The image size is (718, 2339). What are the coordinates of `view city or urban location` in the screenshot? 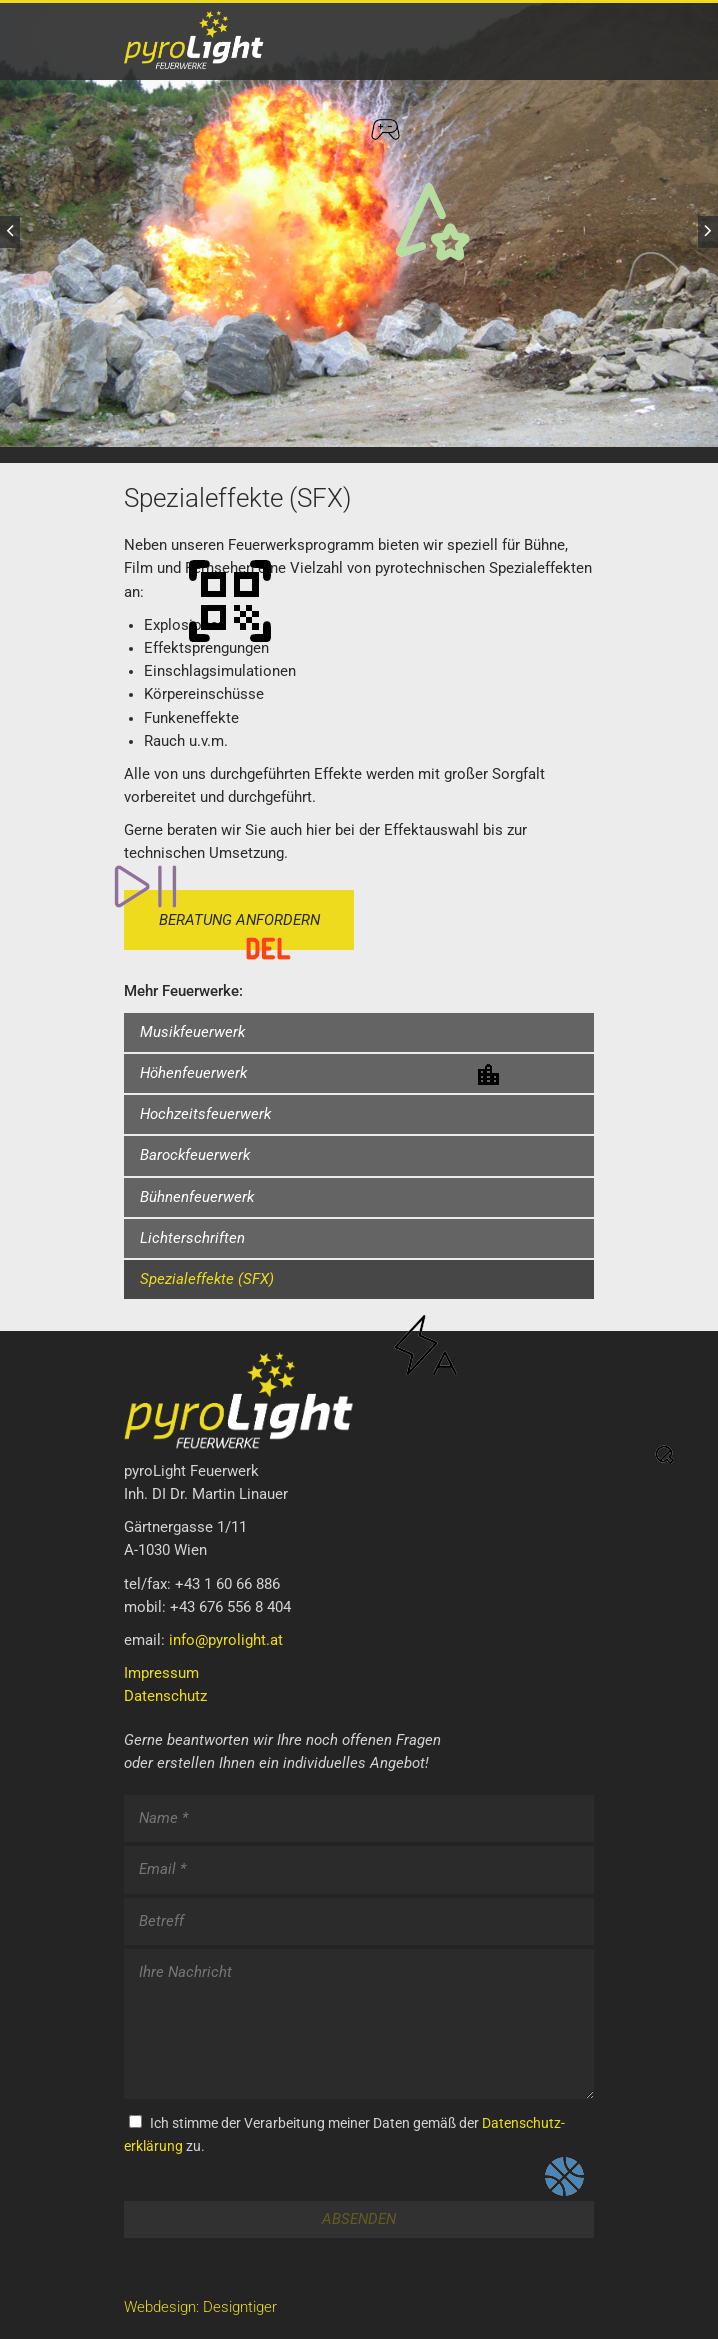 It's located at (488, 1074).